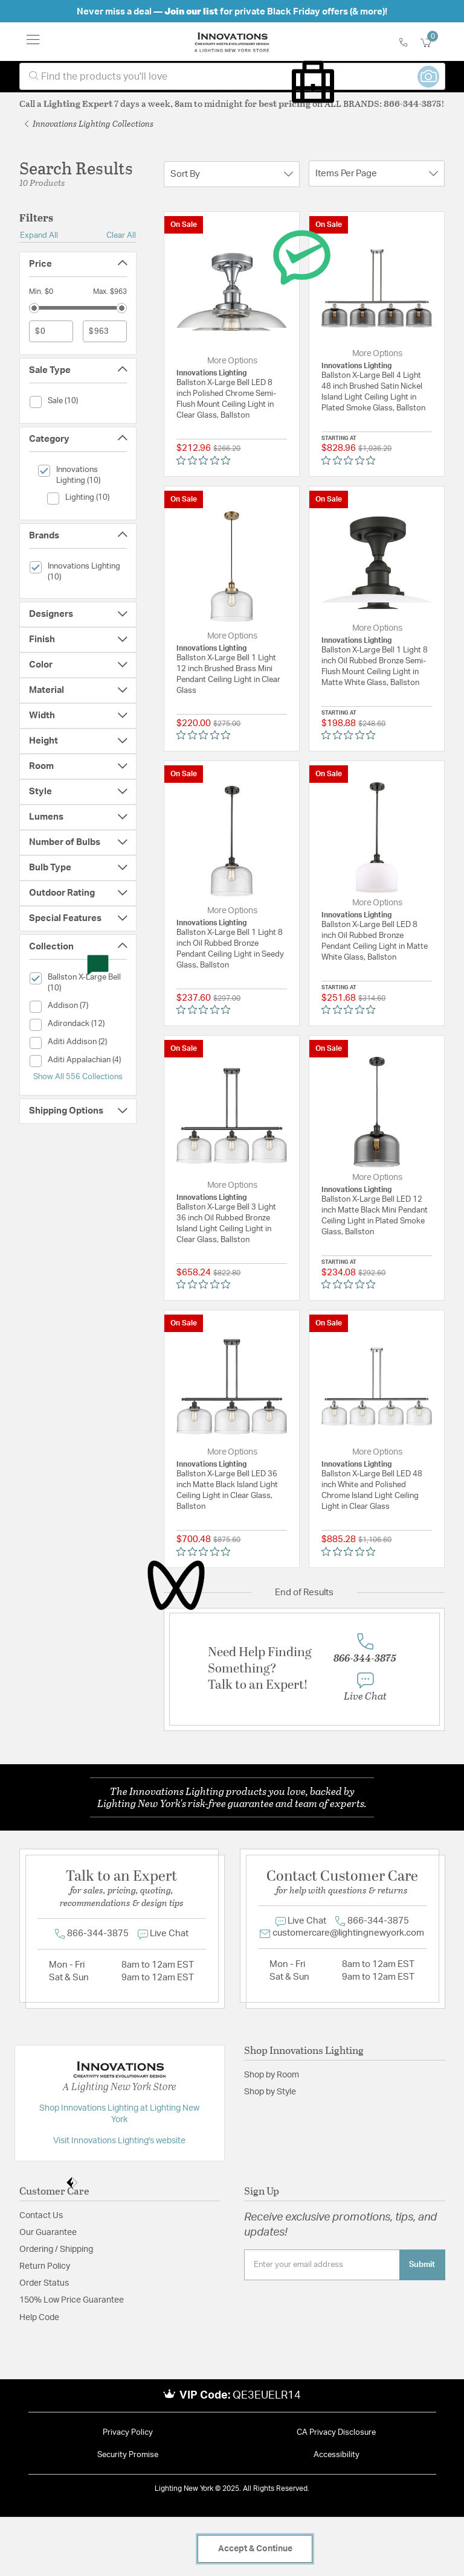 This screenshot has width=464, height=2576. I want to click on open chat or messaging, so click(98, 964).